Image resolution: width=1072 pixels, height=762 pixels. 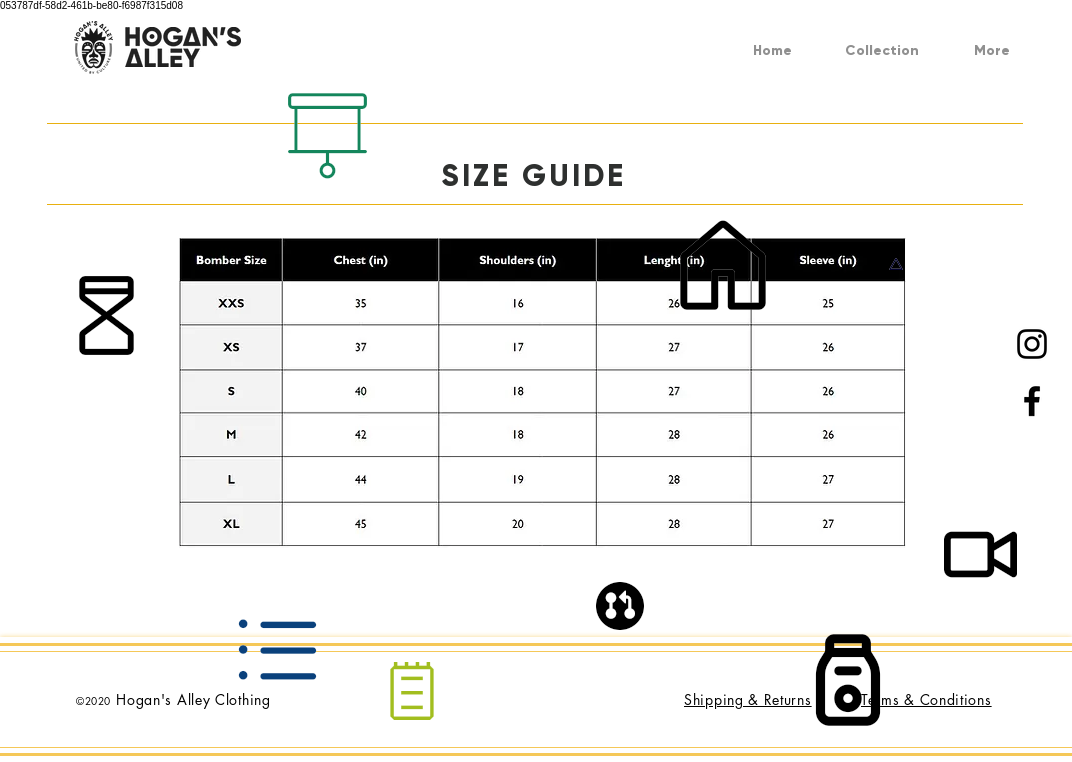 What do you see at coordinates (848, 680) in the screenshot?
I see `view dairy or milk products` at bounding box center [848, 680].